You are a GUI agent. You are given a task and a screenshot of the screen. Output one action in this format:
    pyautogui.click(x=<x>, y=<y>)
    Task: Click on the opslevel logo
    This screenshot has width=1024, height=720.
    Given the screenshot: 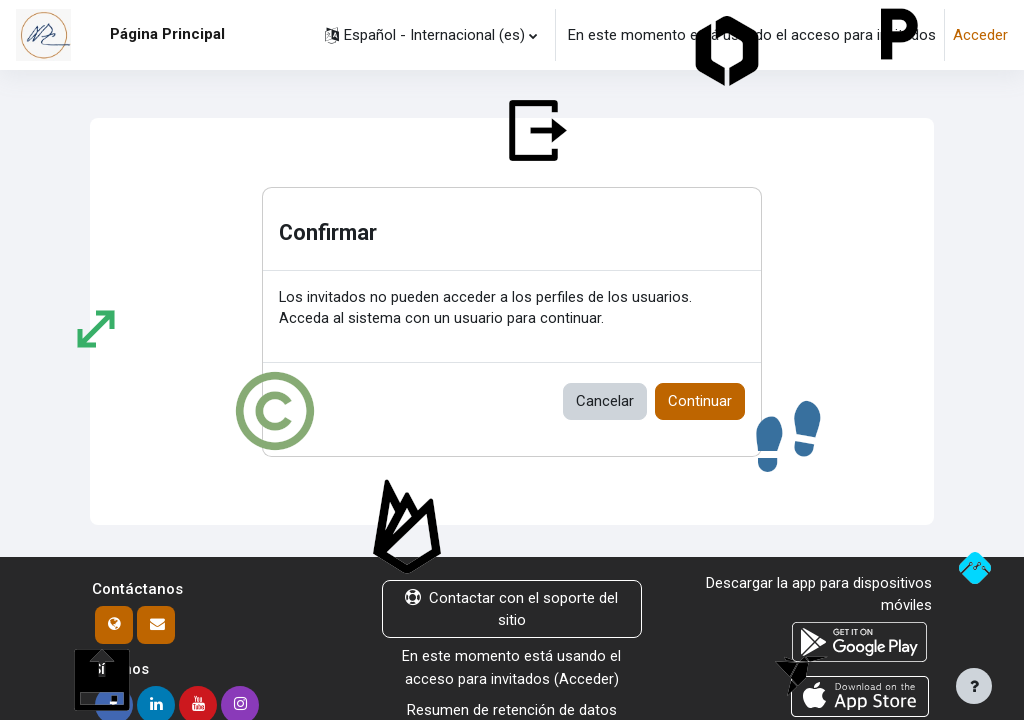 What is the action you would take?
    pyautogui.click(x=727, y=51)
    